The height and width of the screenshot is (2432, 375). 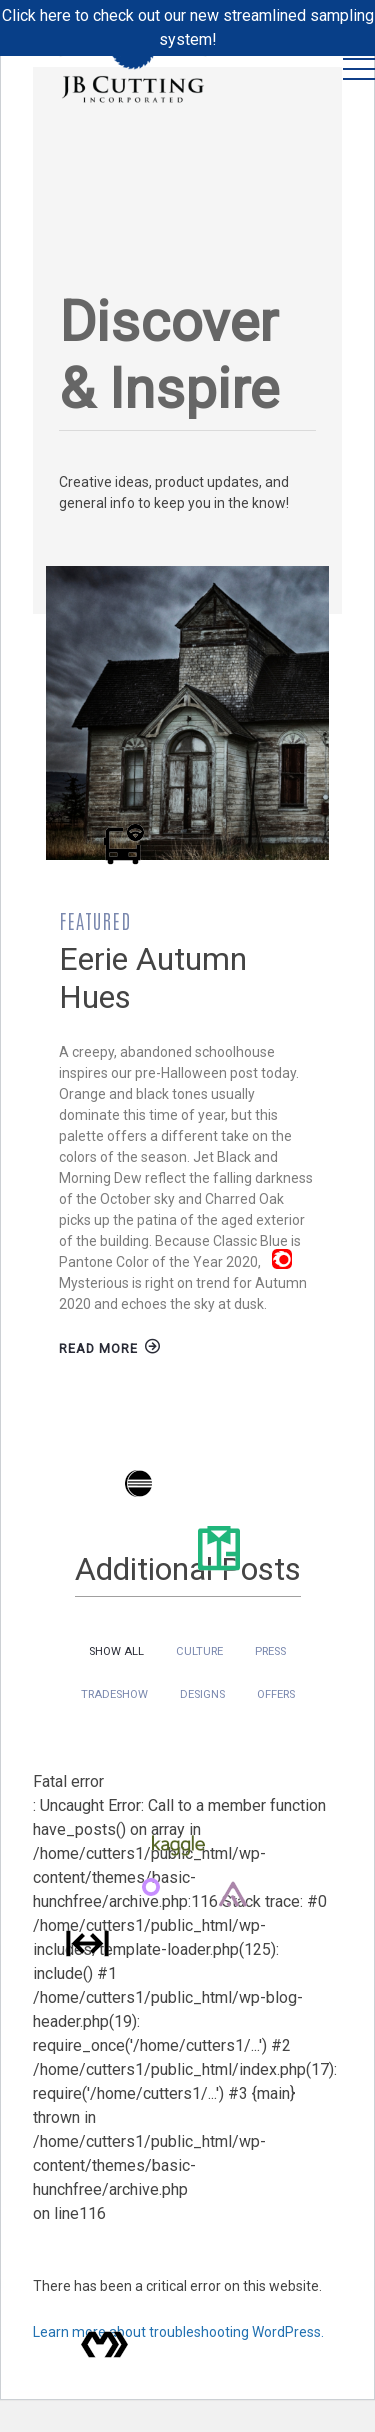 I want to click on marko javascript framework logo, so click(x=104, y=2344).